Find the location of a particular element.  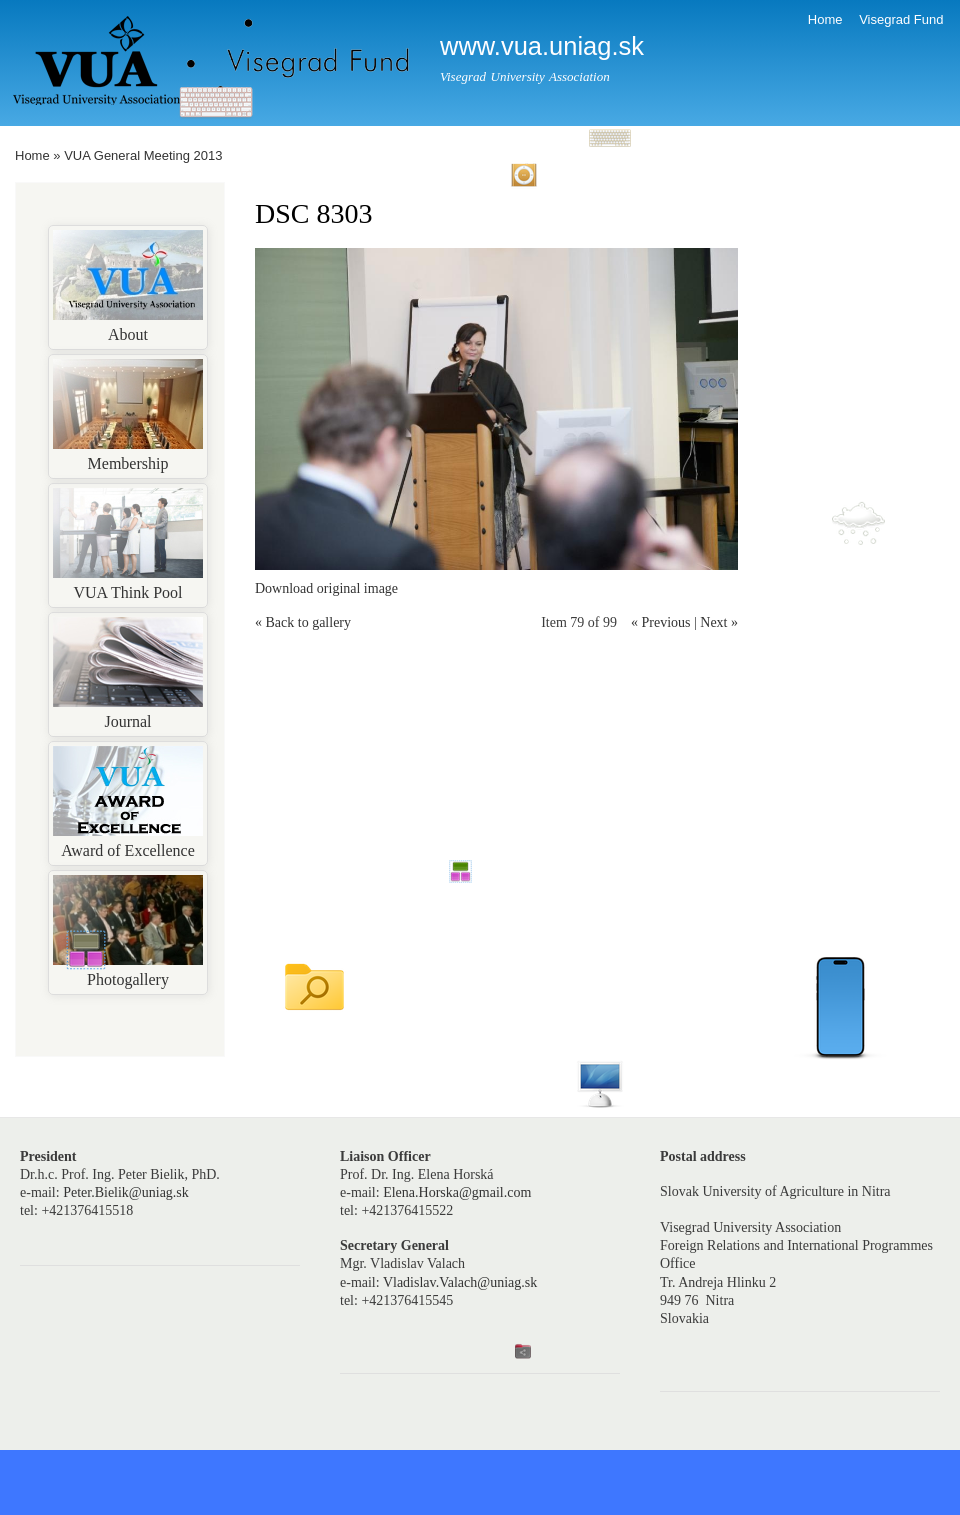

iPhone 14 Pro device icon is located at coordinates (840, 1008).